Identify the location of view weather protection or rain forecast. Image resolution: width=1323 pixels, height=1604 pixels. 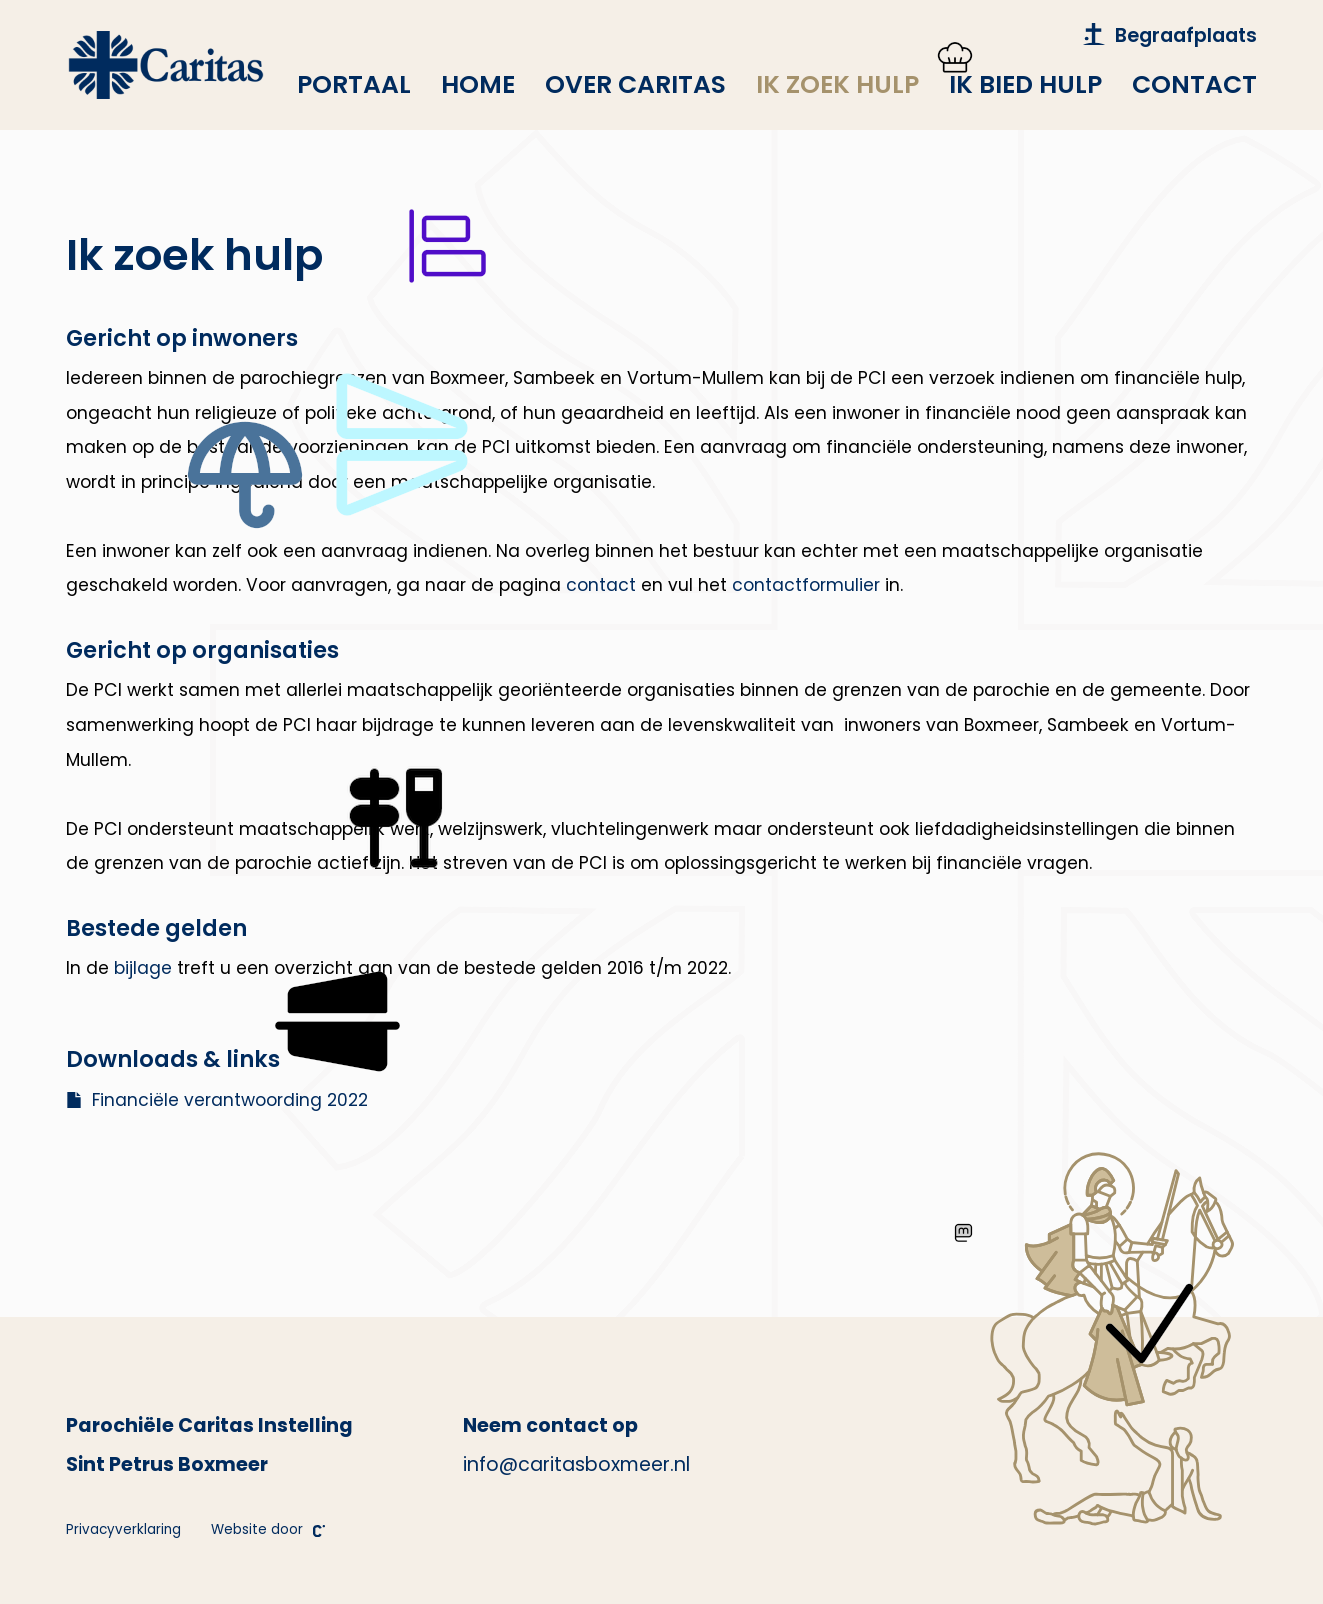
(245, 475).